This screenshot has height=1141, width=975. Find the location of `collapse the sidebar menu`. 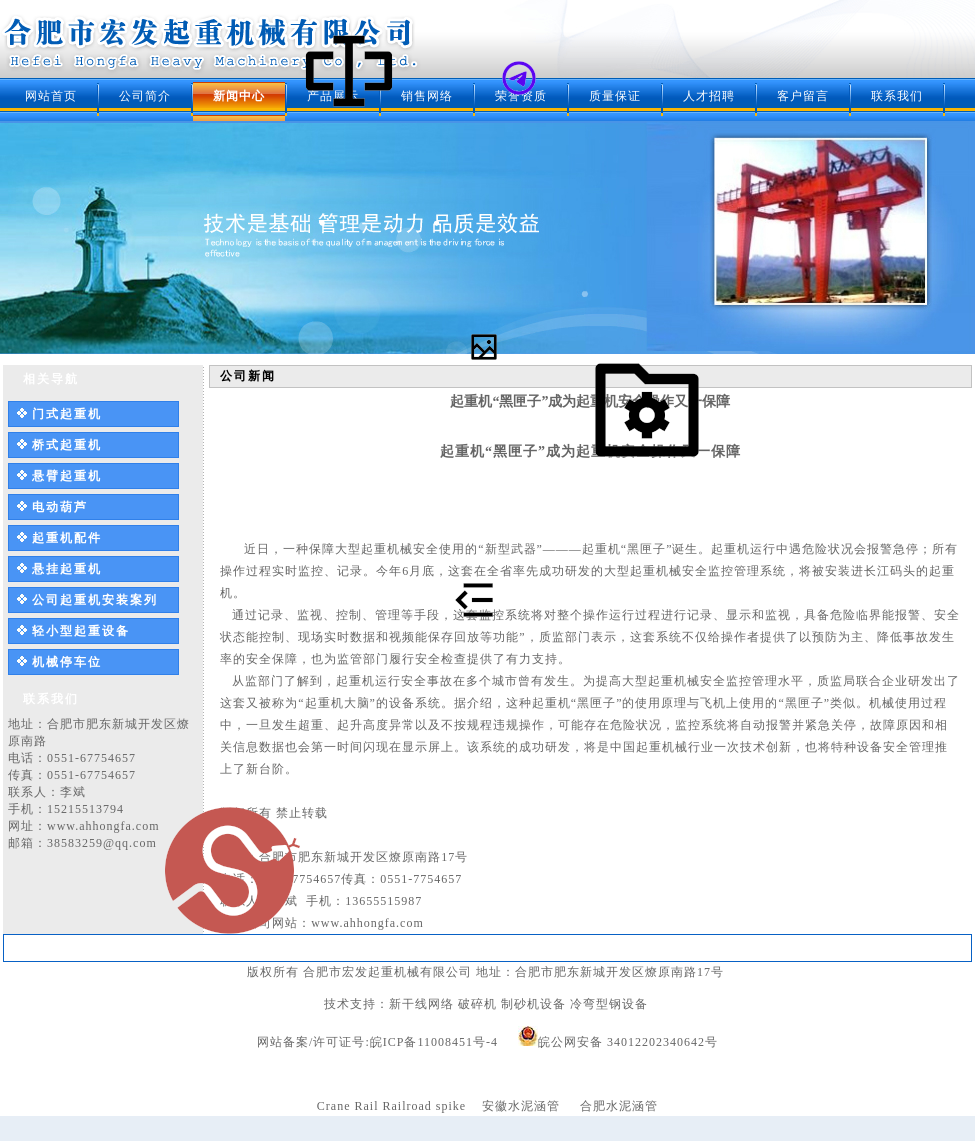

collapse the sidebar menu is located at coordinates (474, 600).